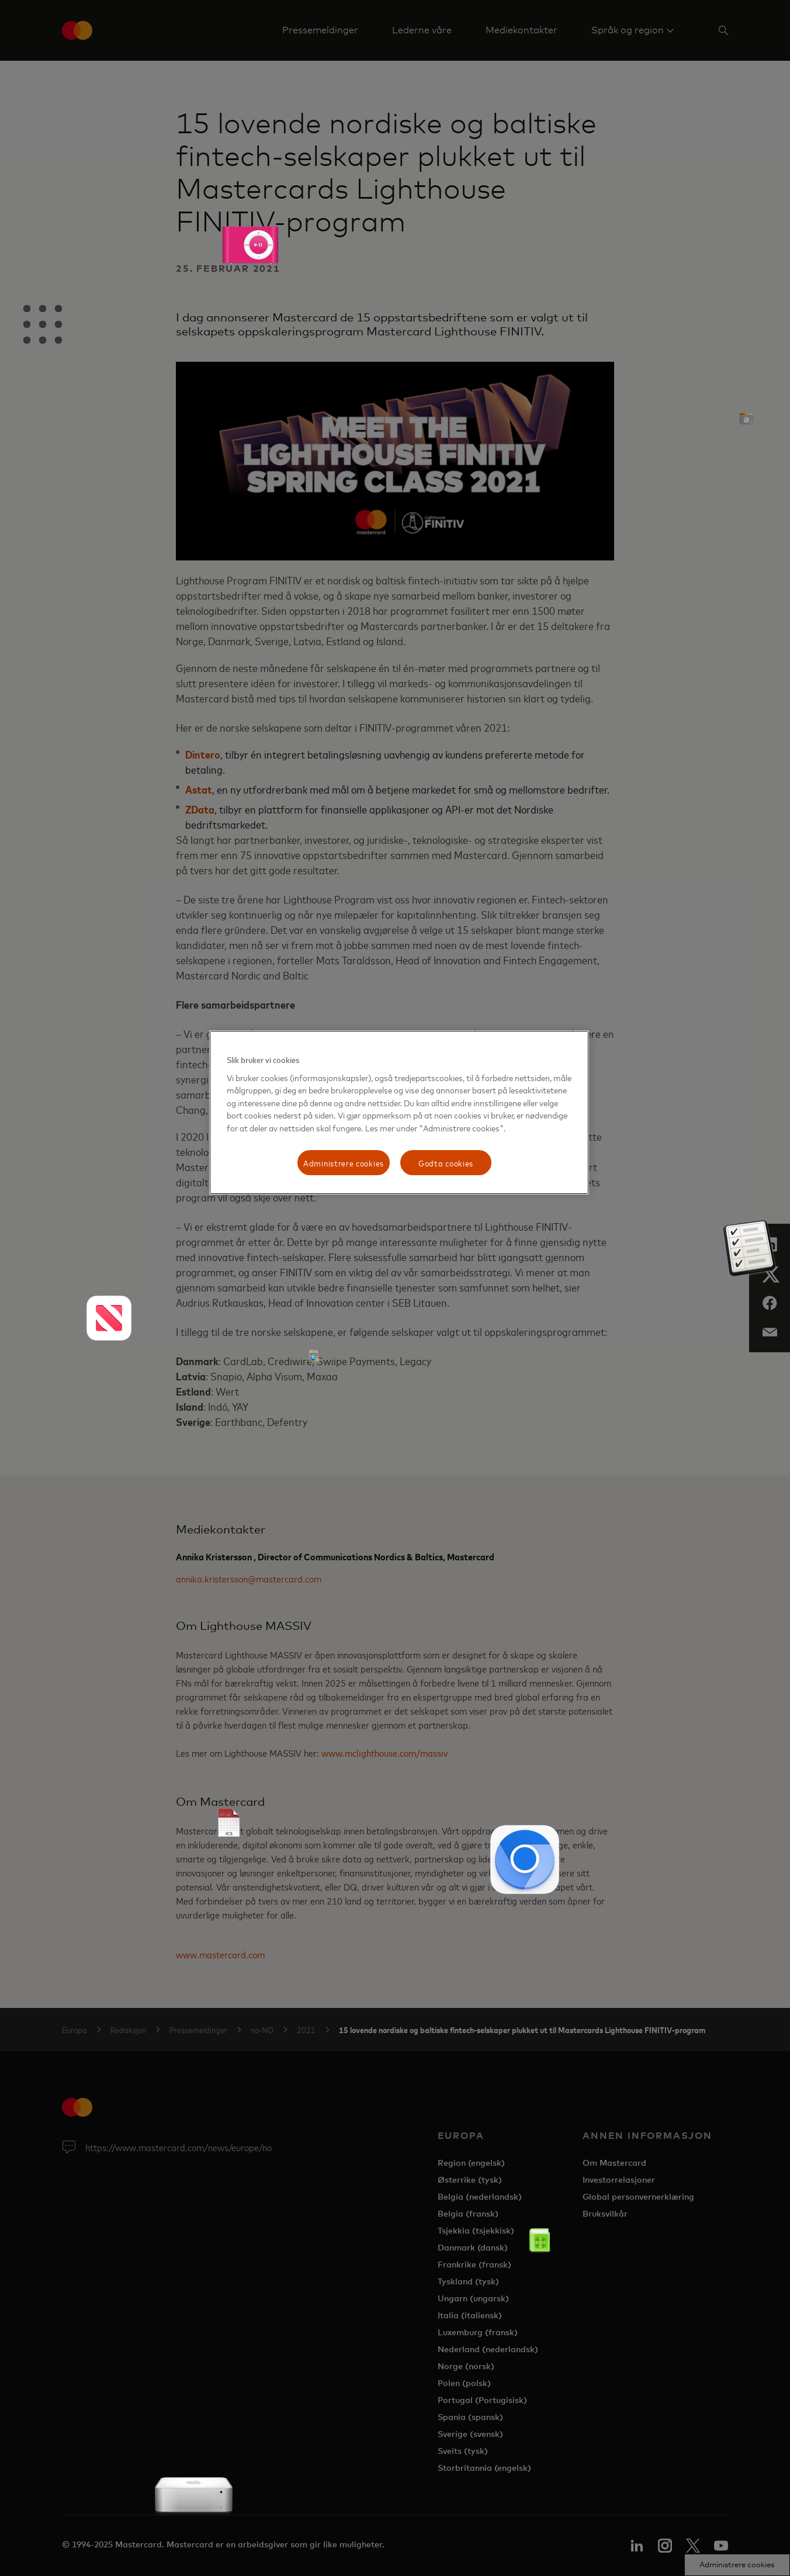 Image resolution: width=790 pixels, height=2576 pixels. Describe the element at coordinates (229, 1823) in the screenshot. I see `open or import an ICS calendar file` at that location.